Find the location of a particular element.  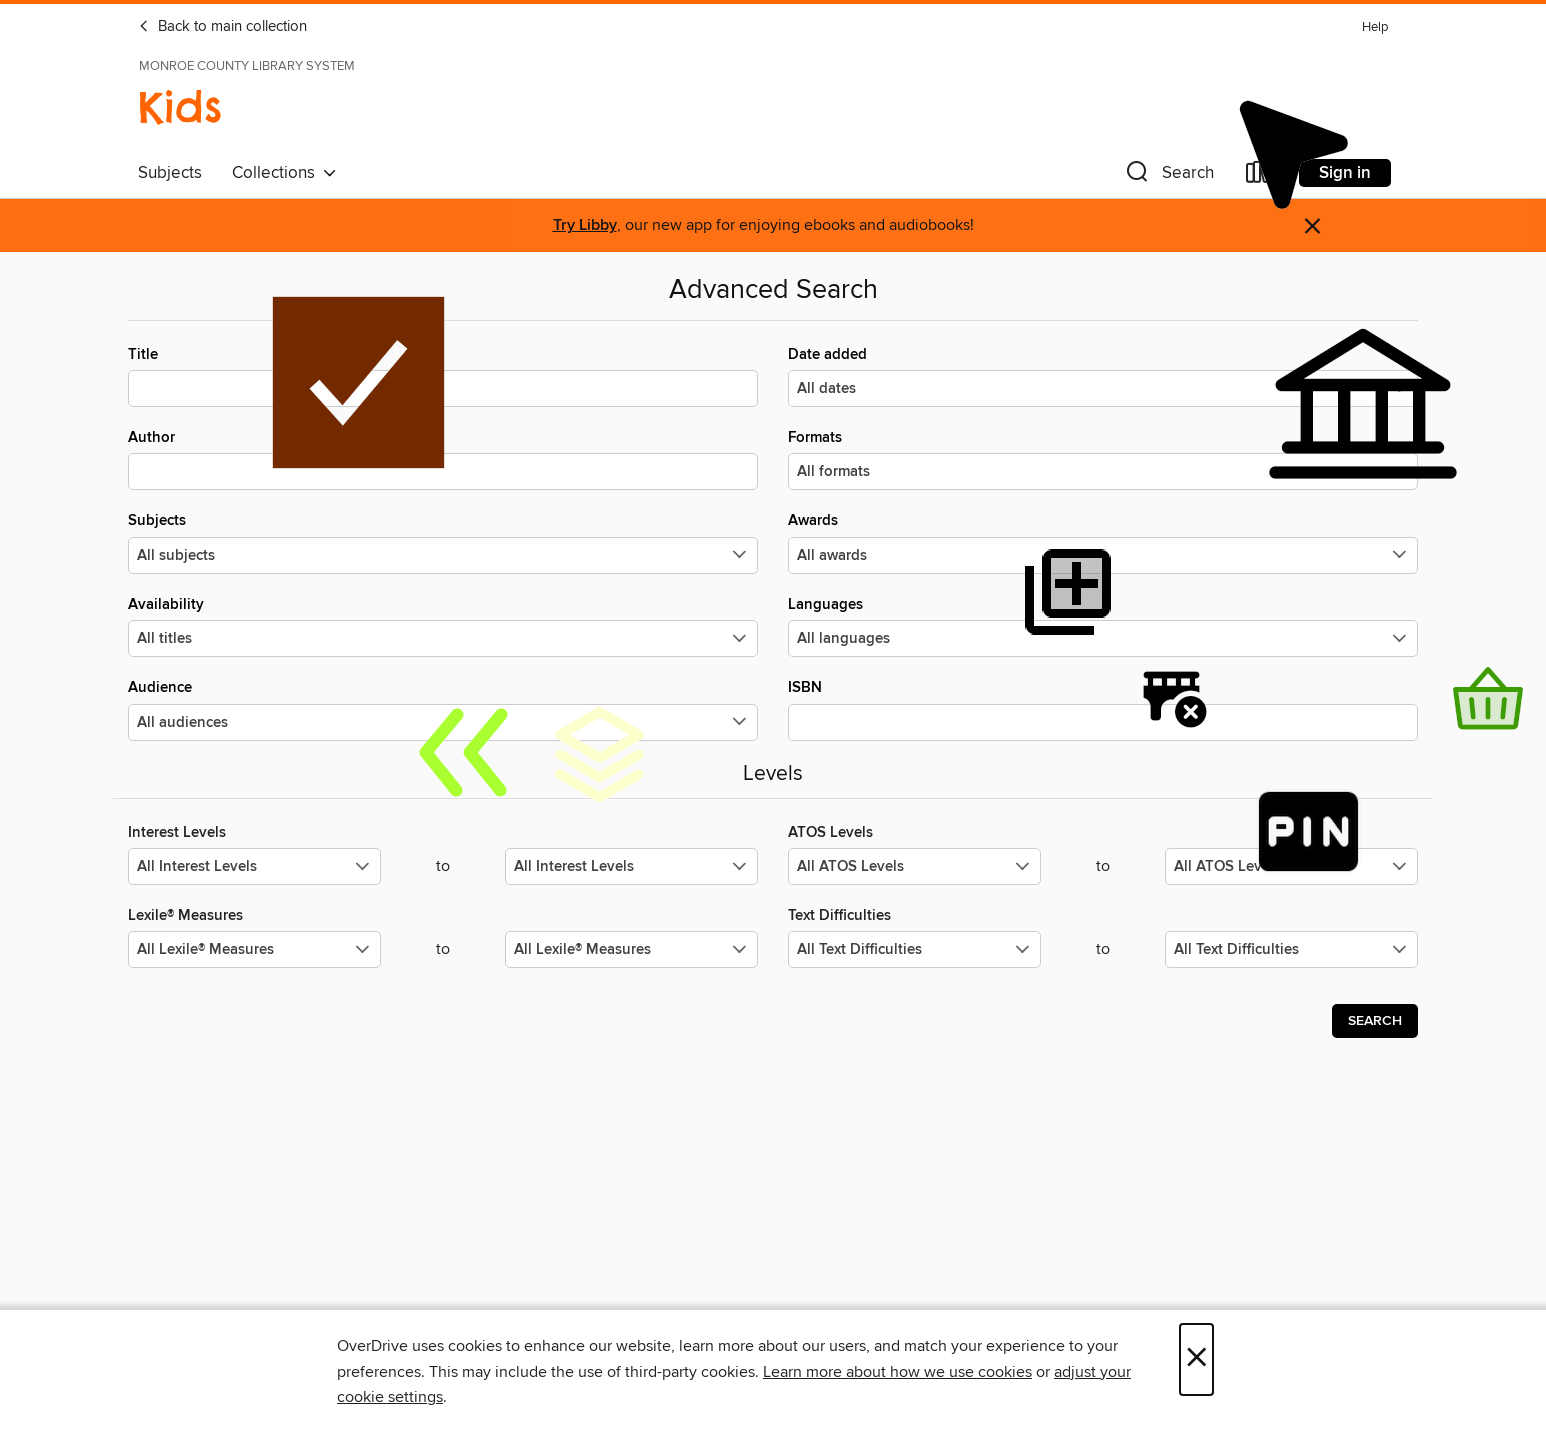

indicates PIN authentication required is located at coordinates (1308, 831).